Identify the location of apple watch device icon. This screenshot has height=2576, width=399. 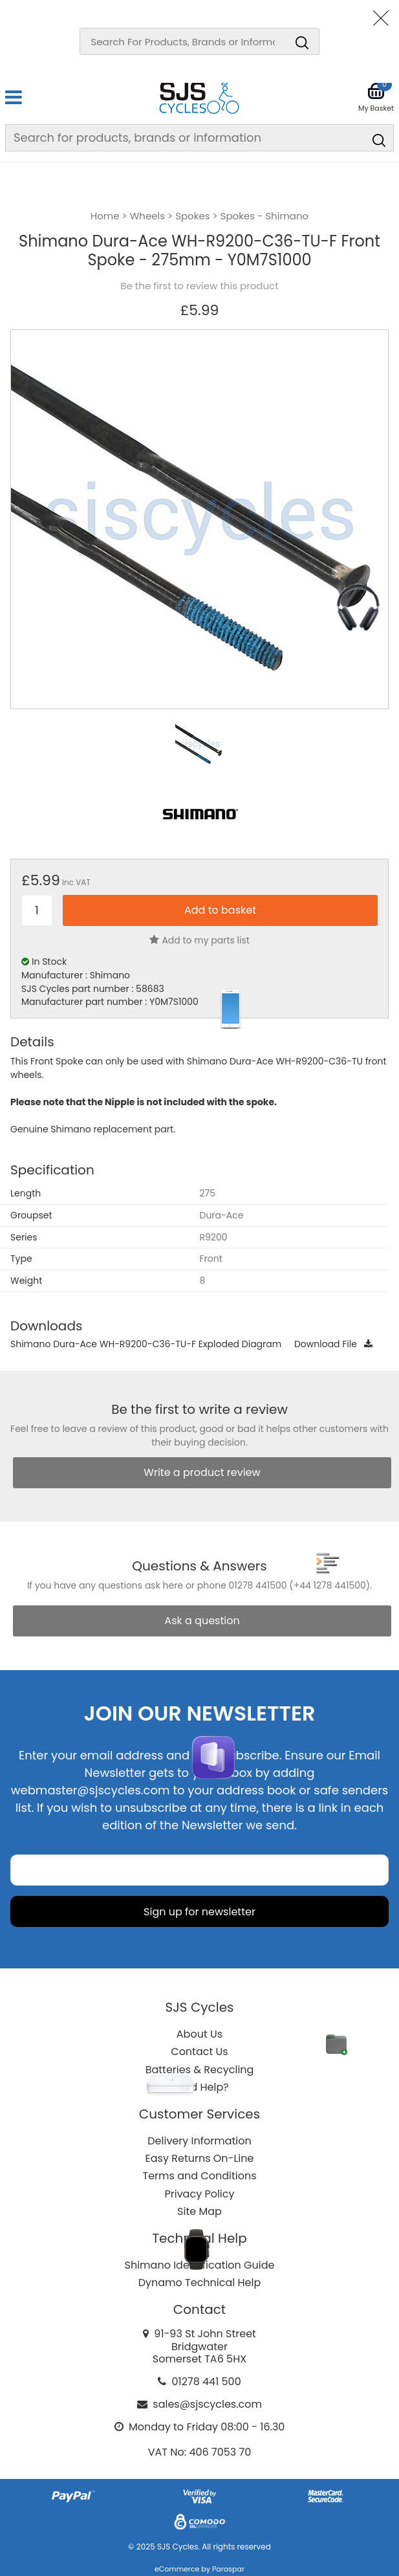
(196, 2249).